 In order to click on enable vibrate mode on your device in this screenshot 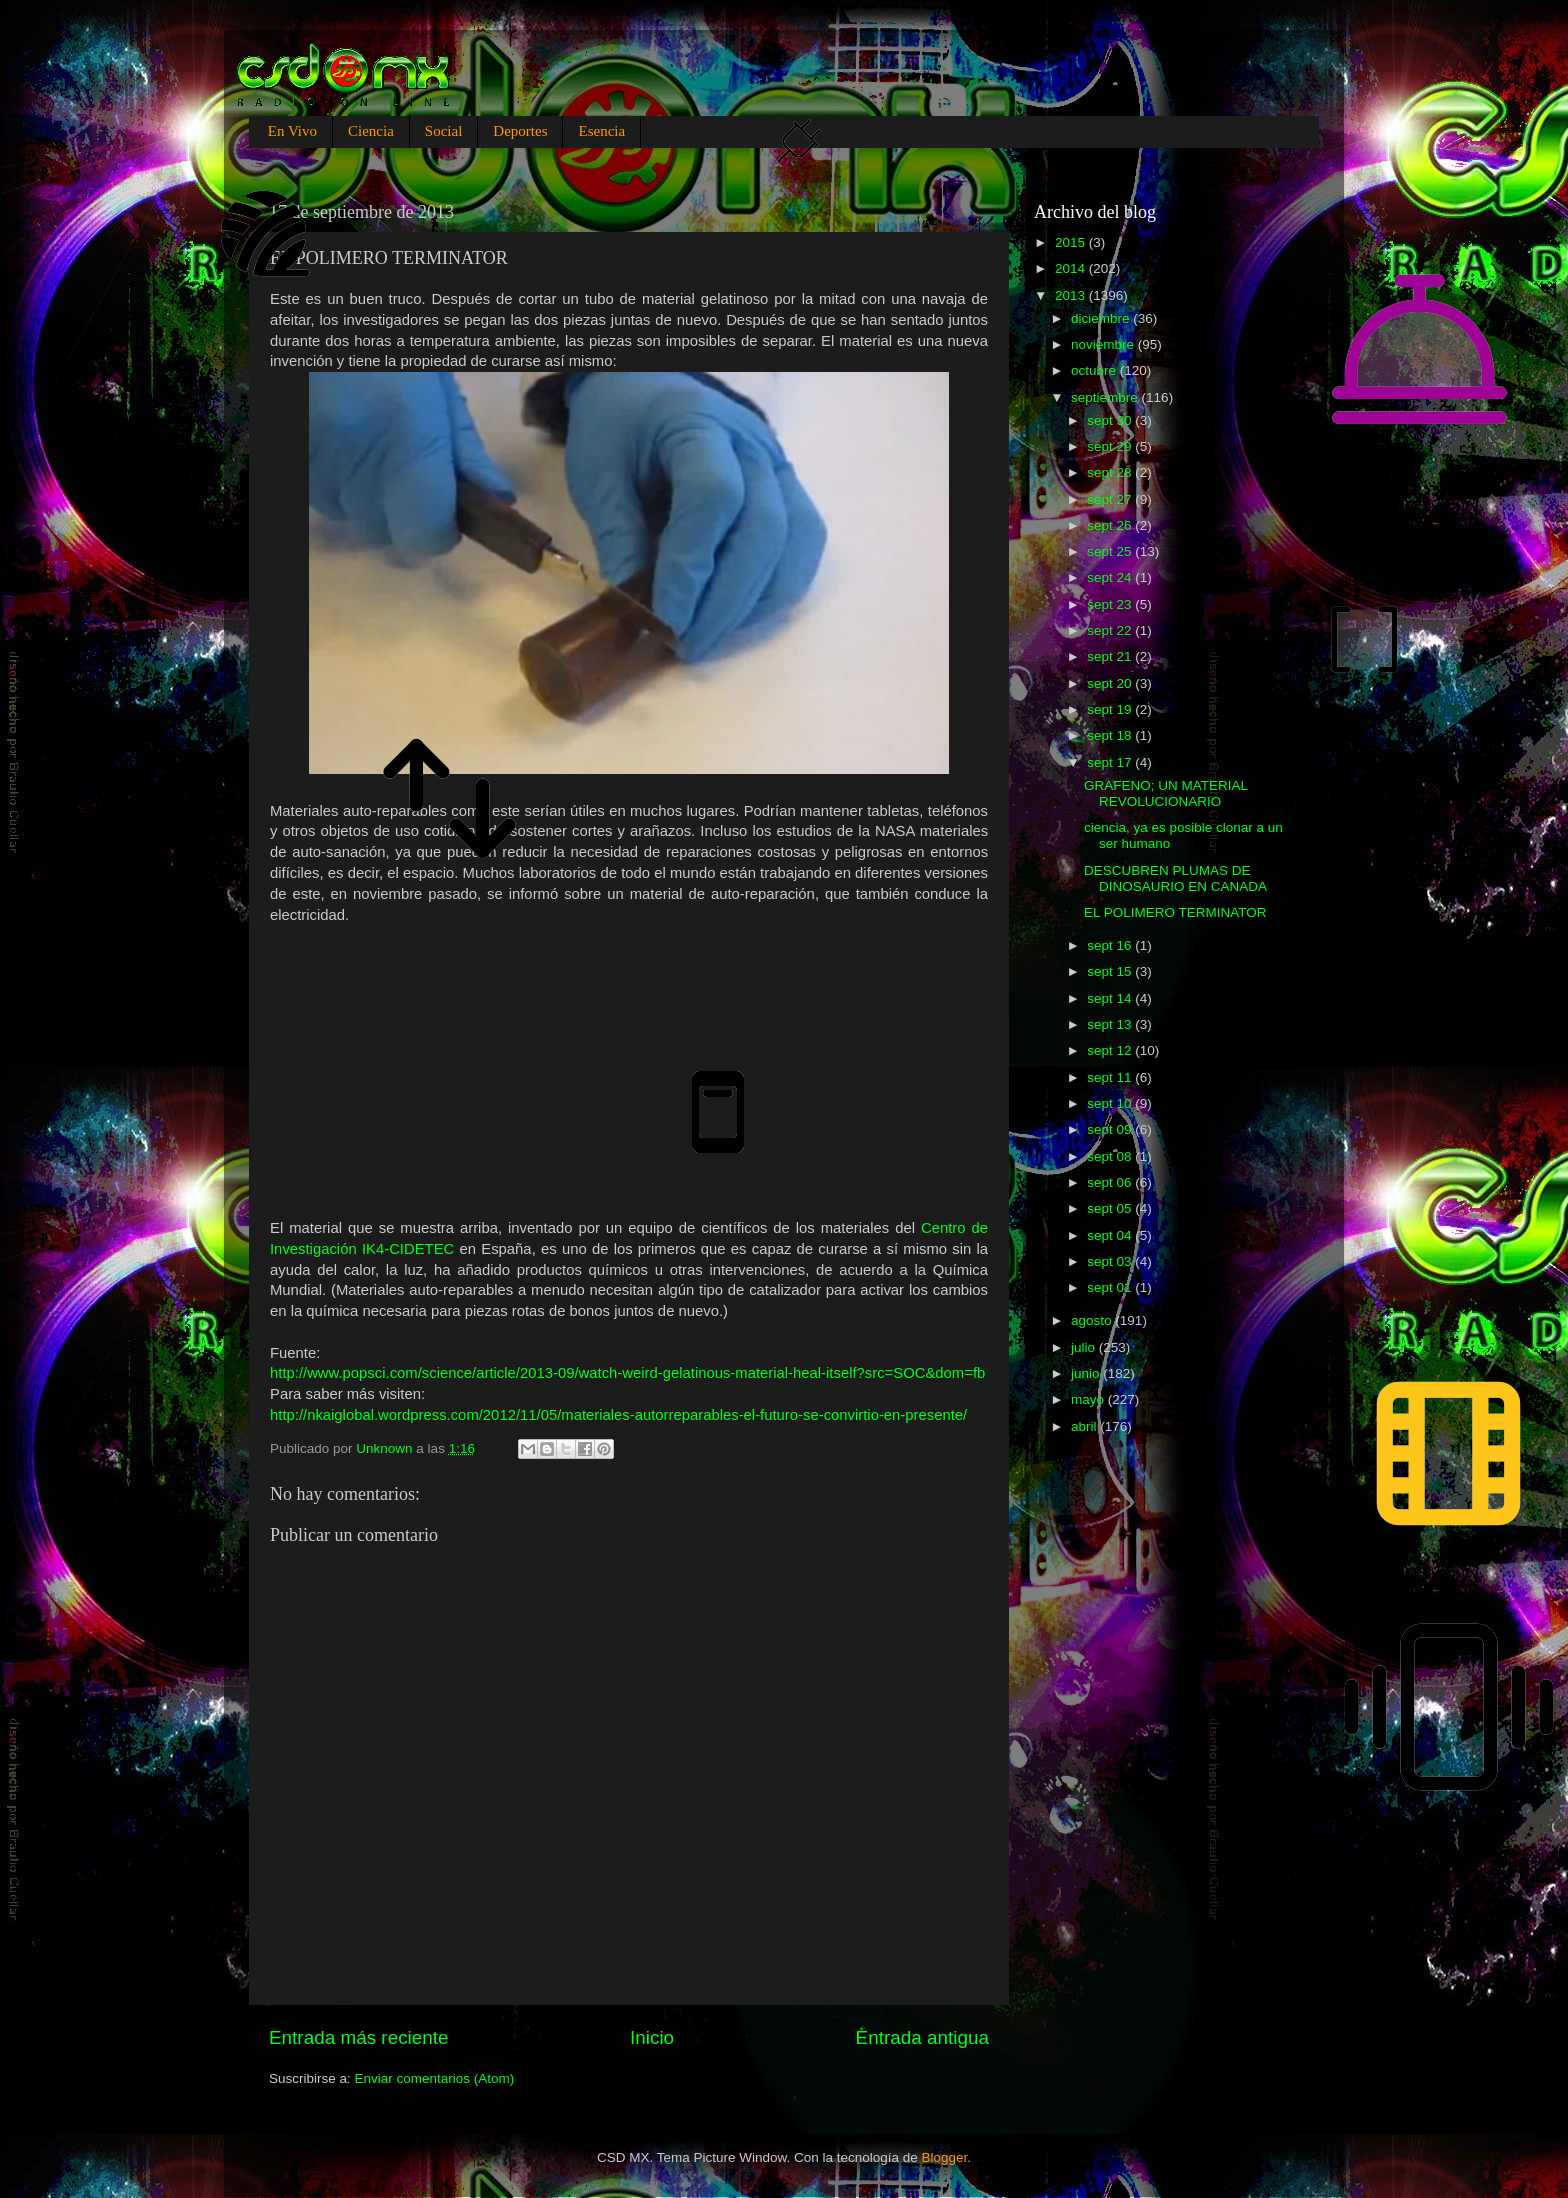, I will do `click(1449, 1707)`.